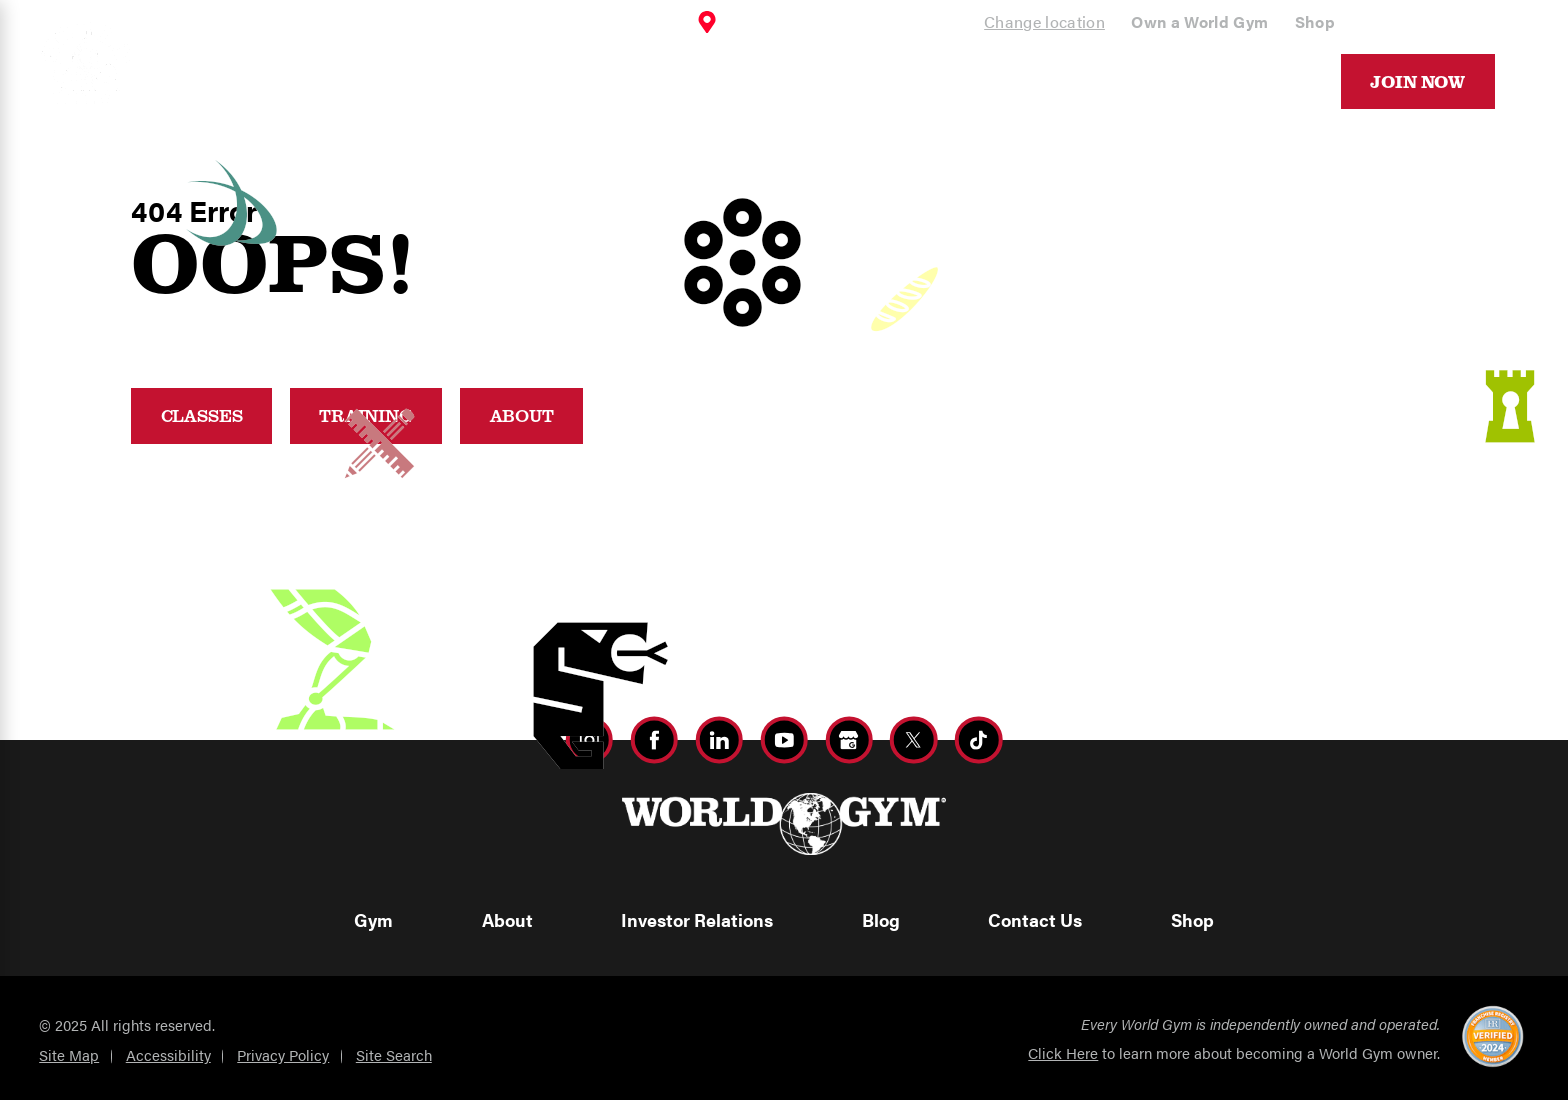 The image size is (1568, 1100). What do you see at coordinates (332, 660) in the screenshot?
I see `select robotic leg equipment or upgrade` at bounding box center [332, 660].